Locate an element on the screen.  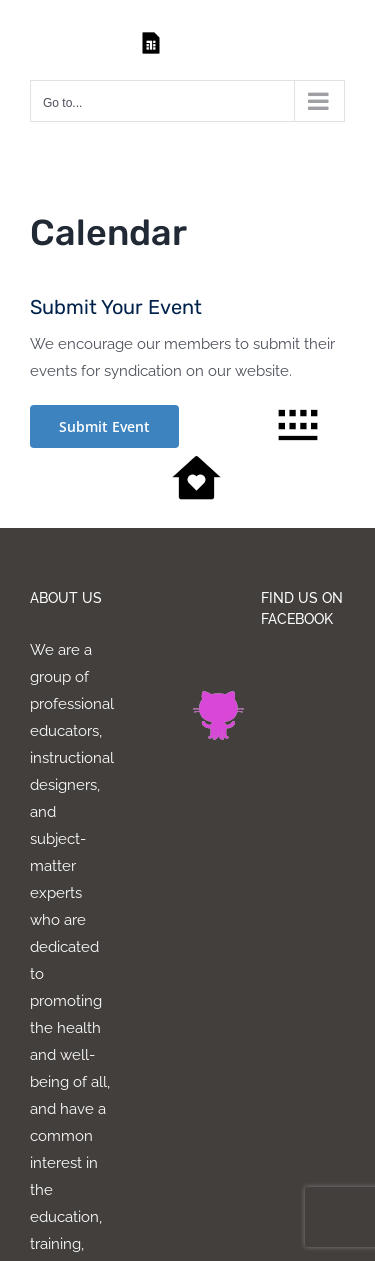
manage sim card settings is located at coordinates (151, 43).